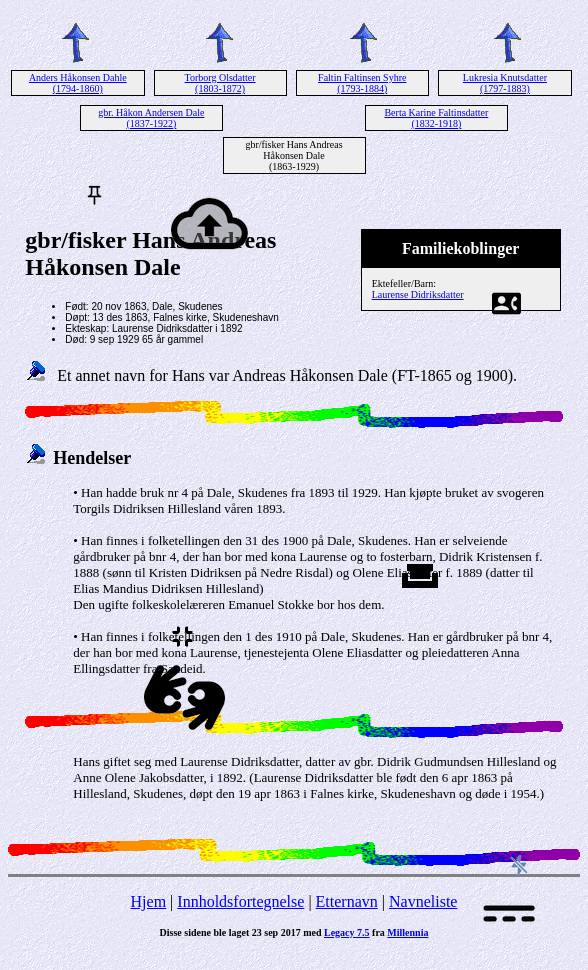 This screenshot has width=588, height=970. What do you see at coordinates (510, 913) in the screenshot?
I see `power input or DC power connection port` at bounding box center [510, 913].